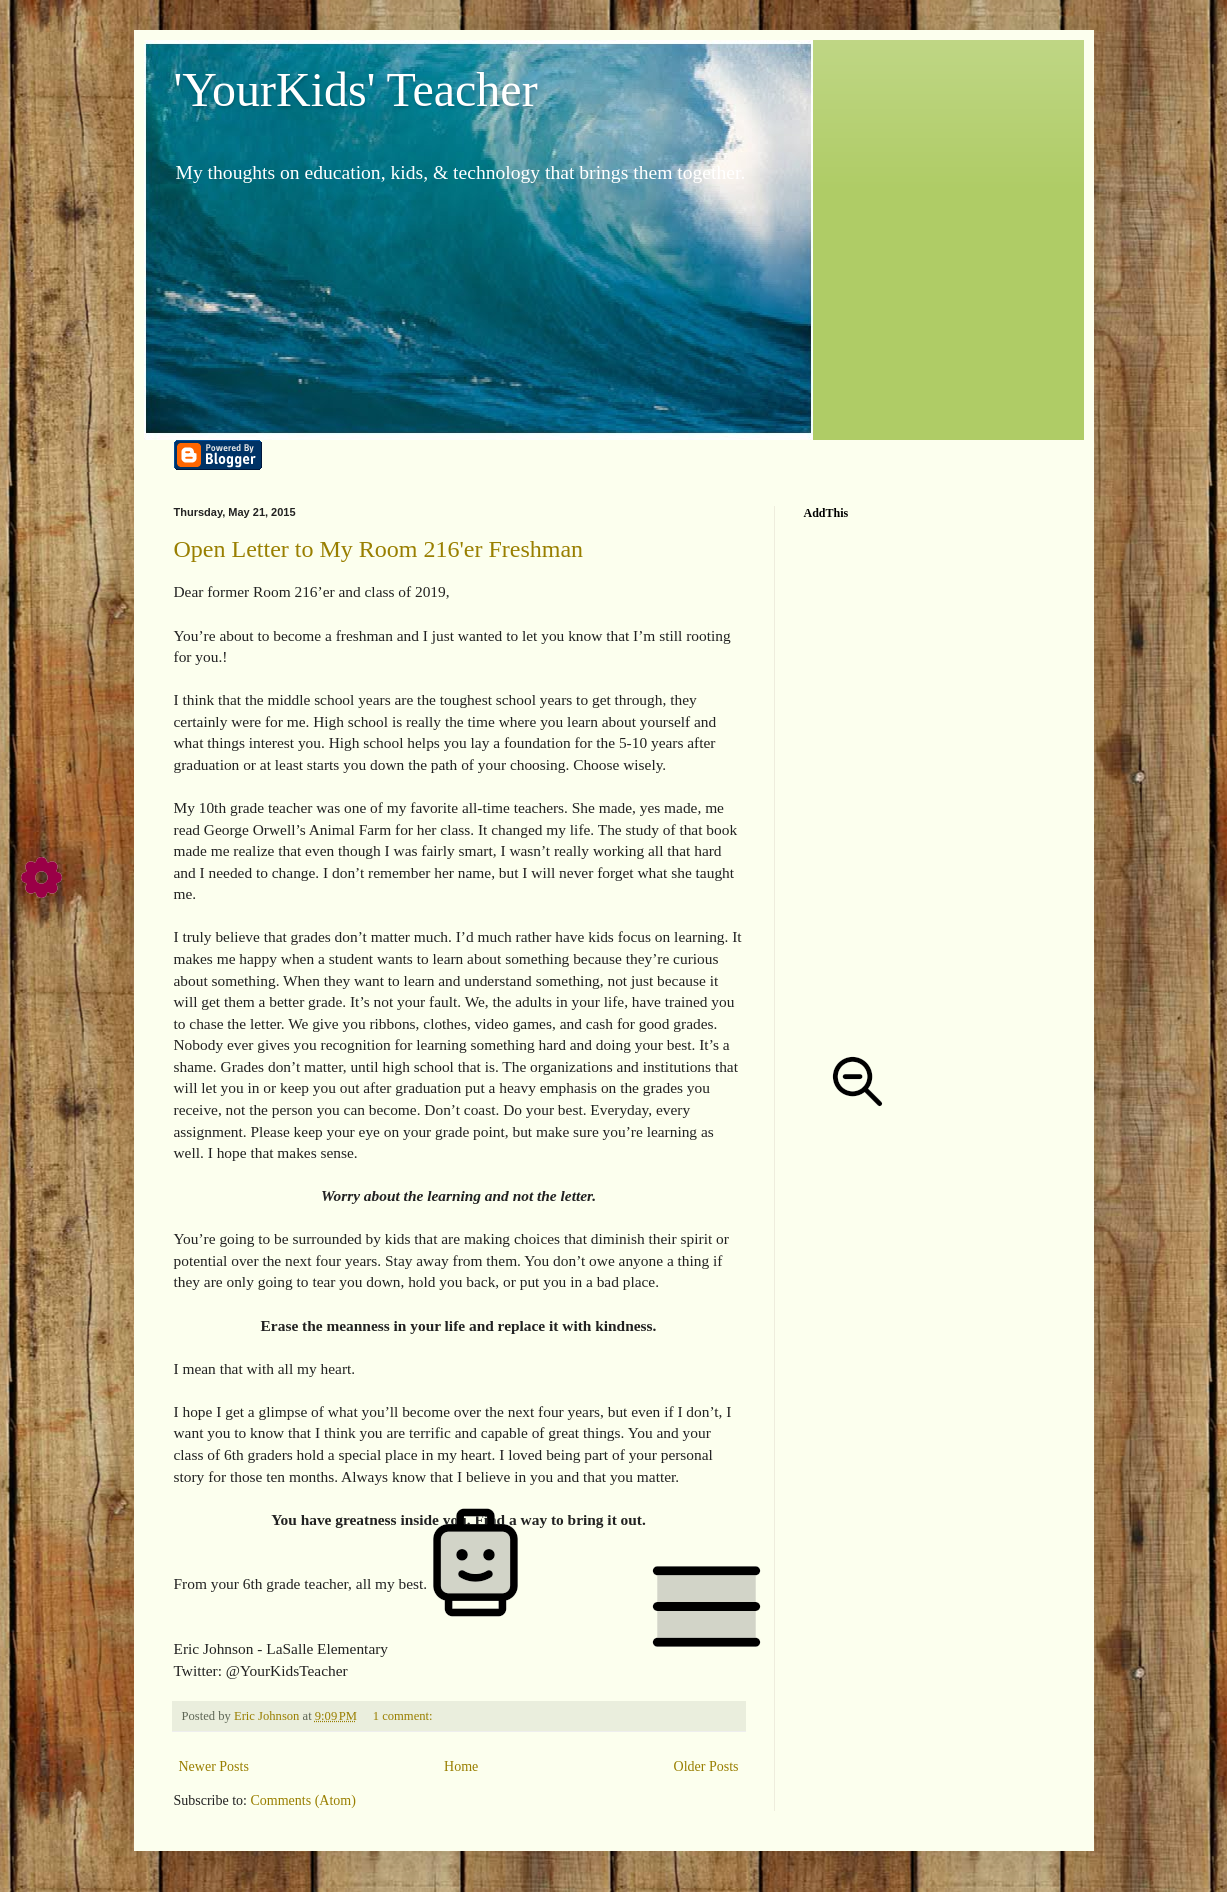  Describe the element at coordinates (475, 1562) in the screenshot. I see `access building block or construction features` at that location.